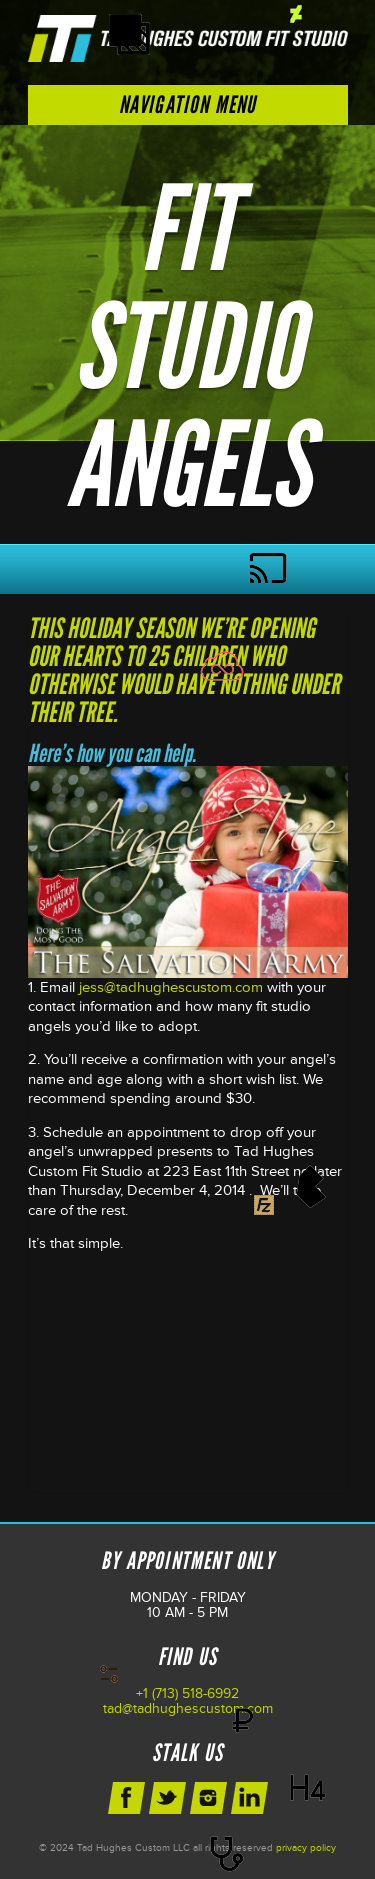  What do you see at coordinates (222, 666) in the screenshot?
I see `open jsfiddle code editor` at bounding box center [222, 666].